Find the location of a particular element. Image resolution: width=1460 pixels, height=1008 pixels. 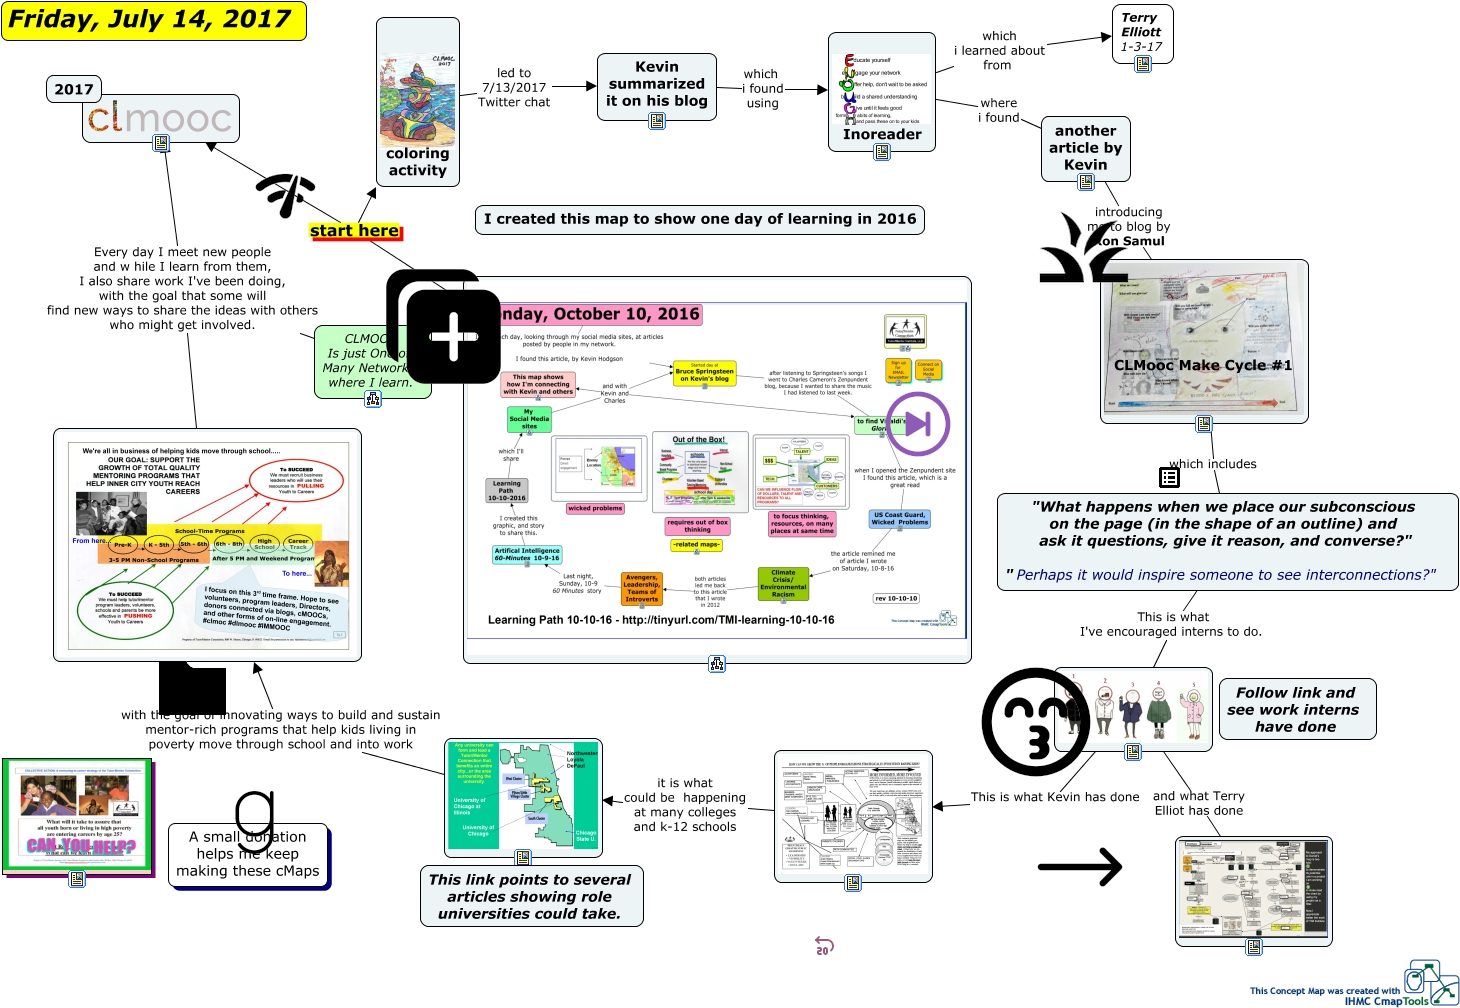

proceed to the next step is located at coordinates (1080, 867).